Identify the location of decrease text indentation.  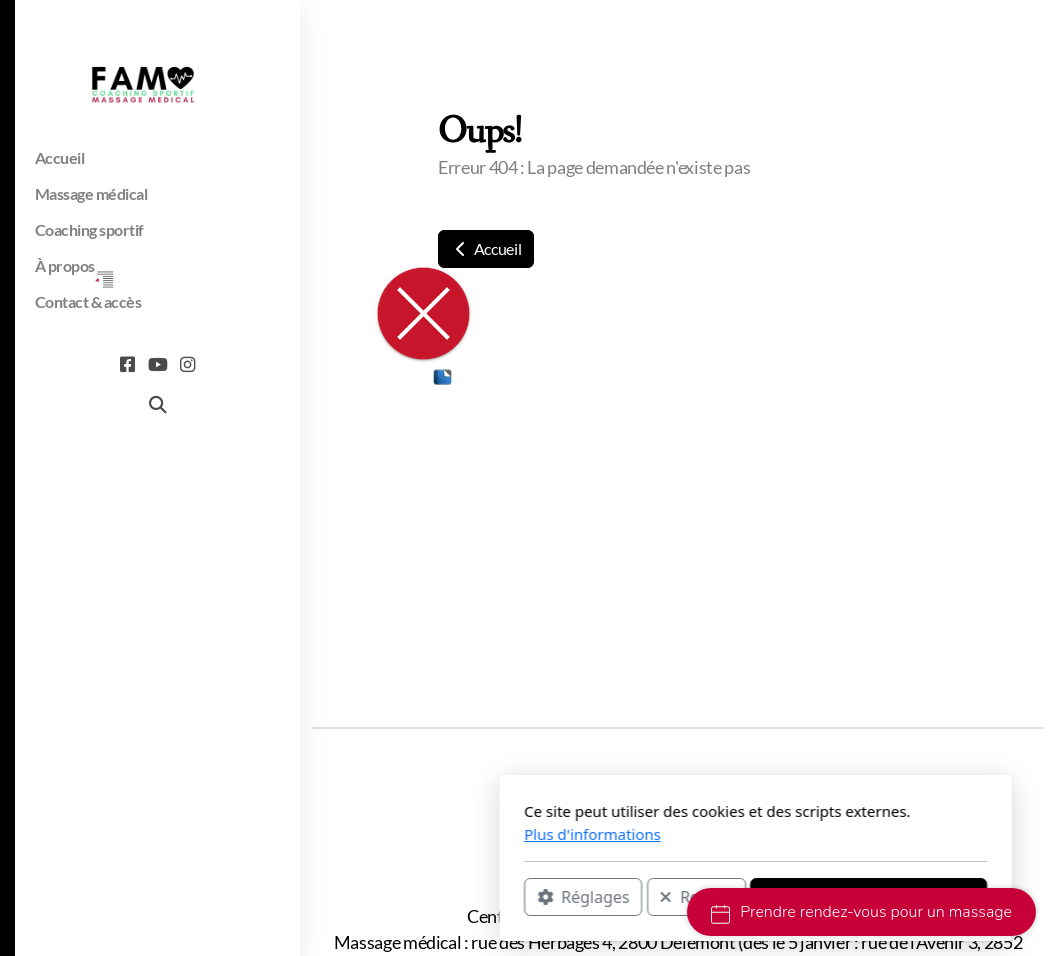
(104, 279).